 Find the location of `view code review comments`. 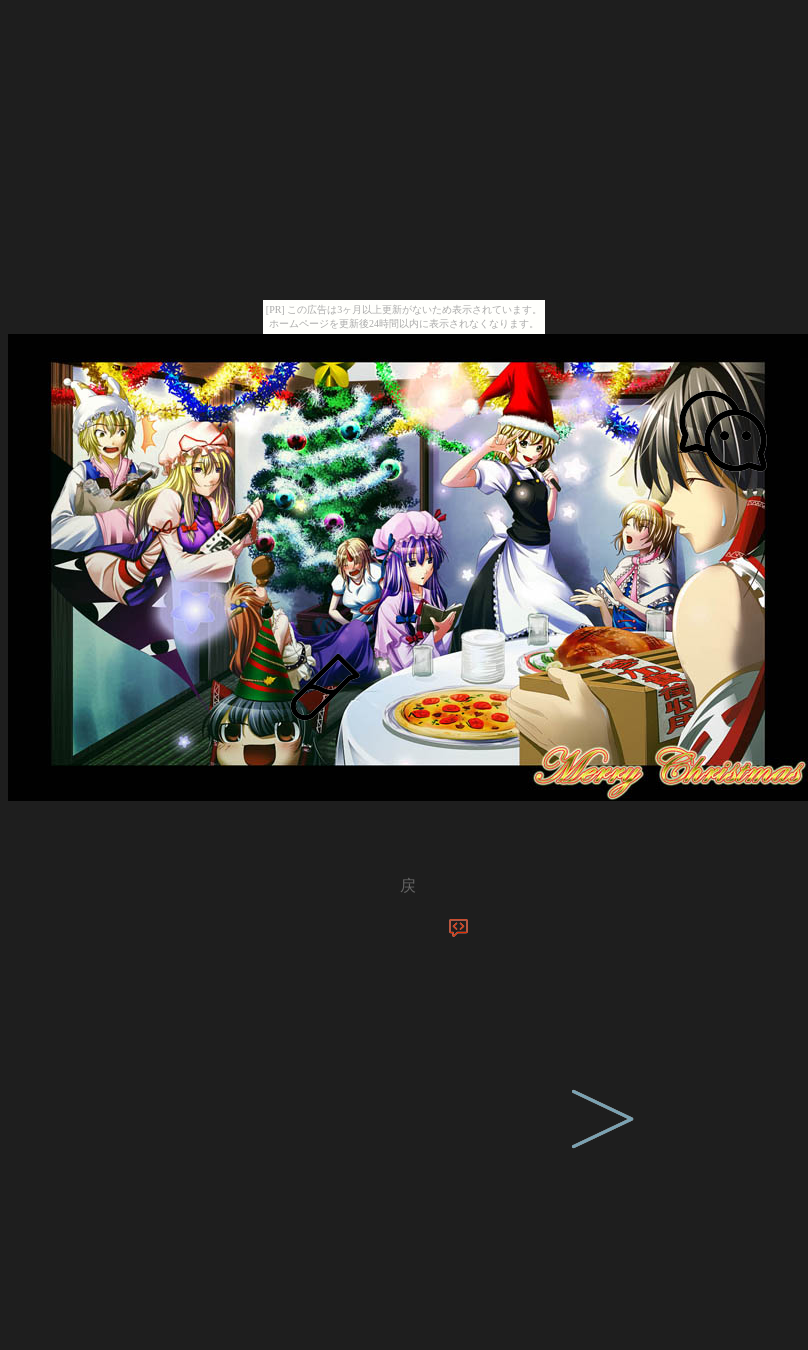

view code review comments is located at coordinates (458, 927).